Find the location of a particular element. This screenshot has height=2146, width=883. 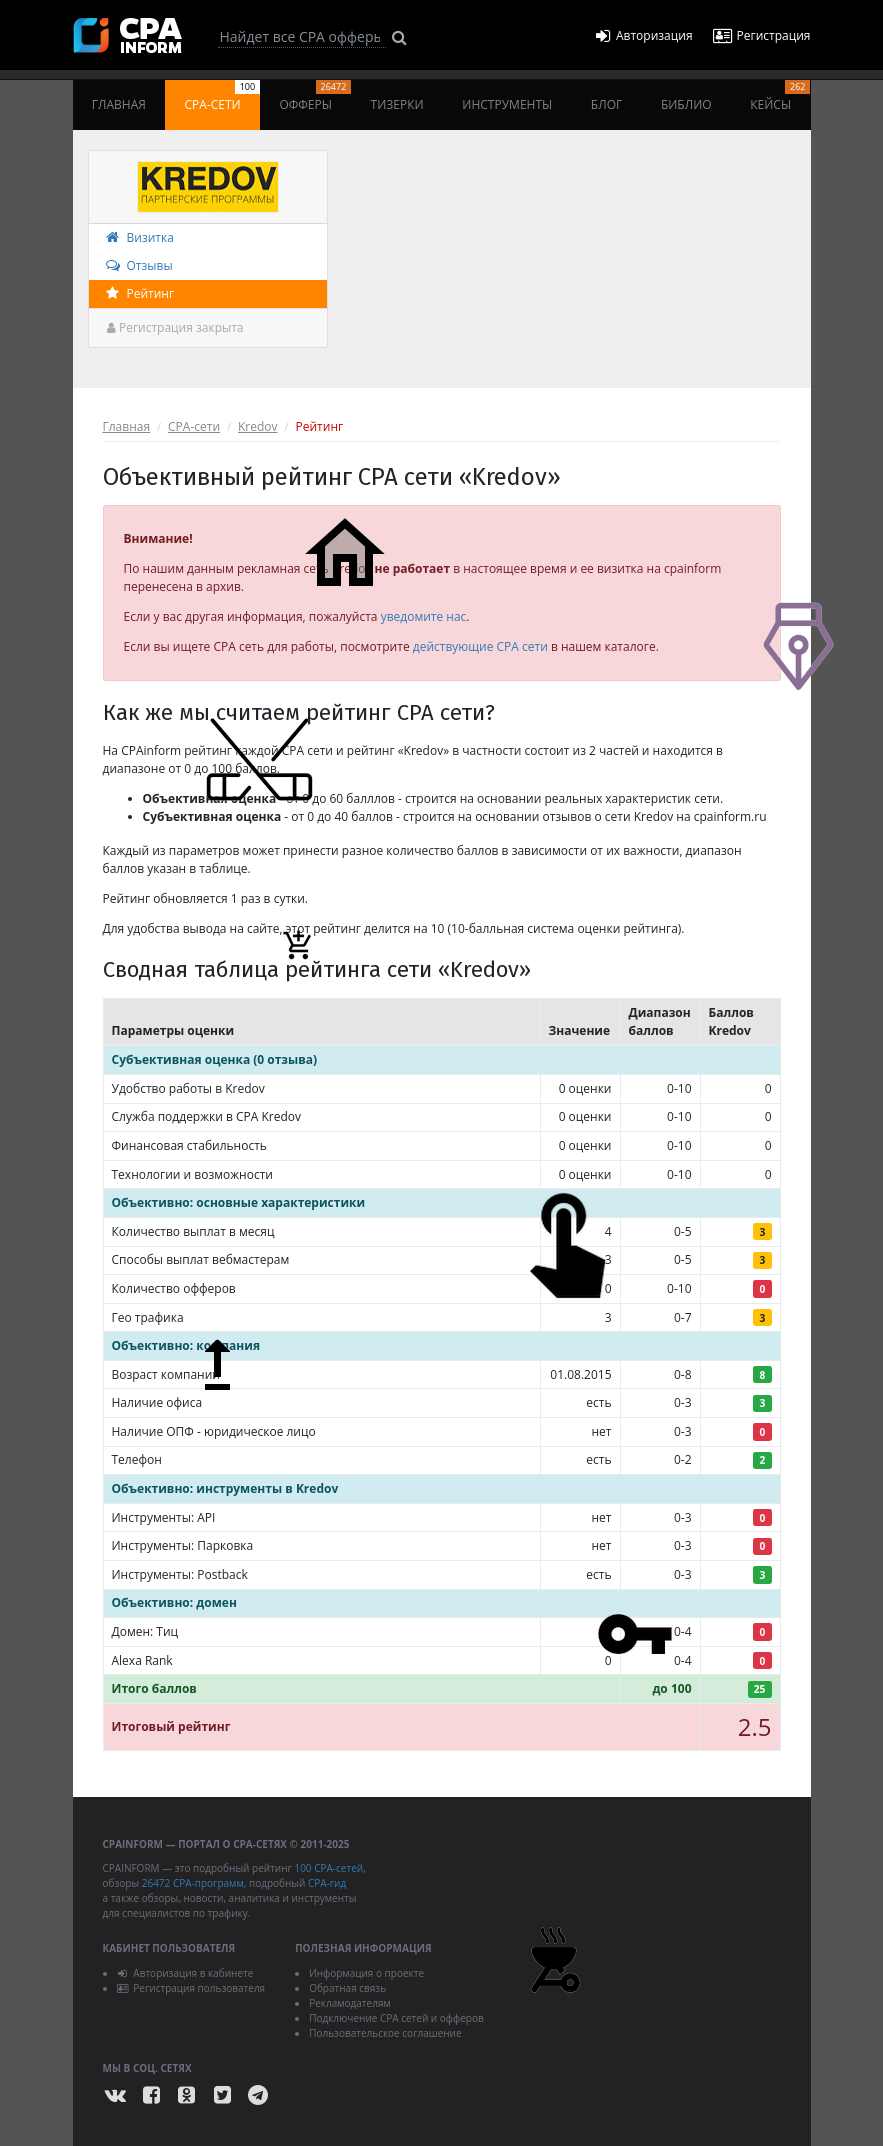

upgrade to a newer version is located at coordinates (217, 1364).